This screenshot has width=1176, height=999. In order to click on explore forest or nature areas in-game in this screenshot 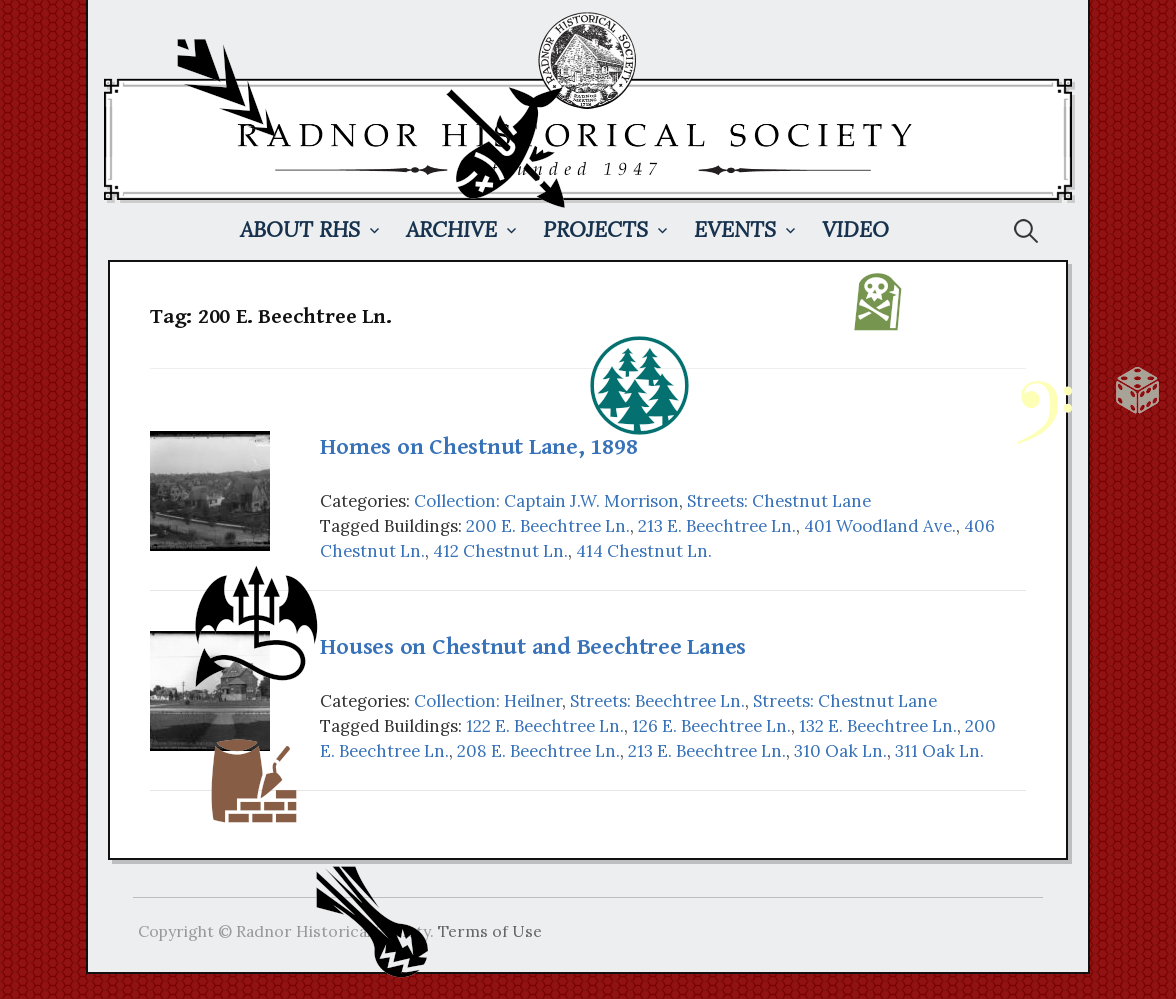, I will do `click(639, 385)`.